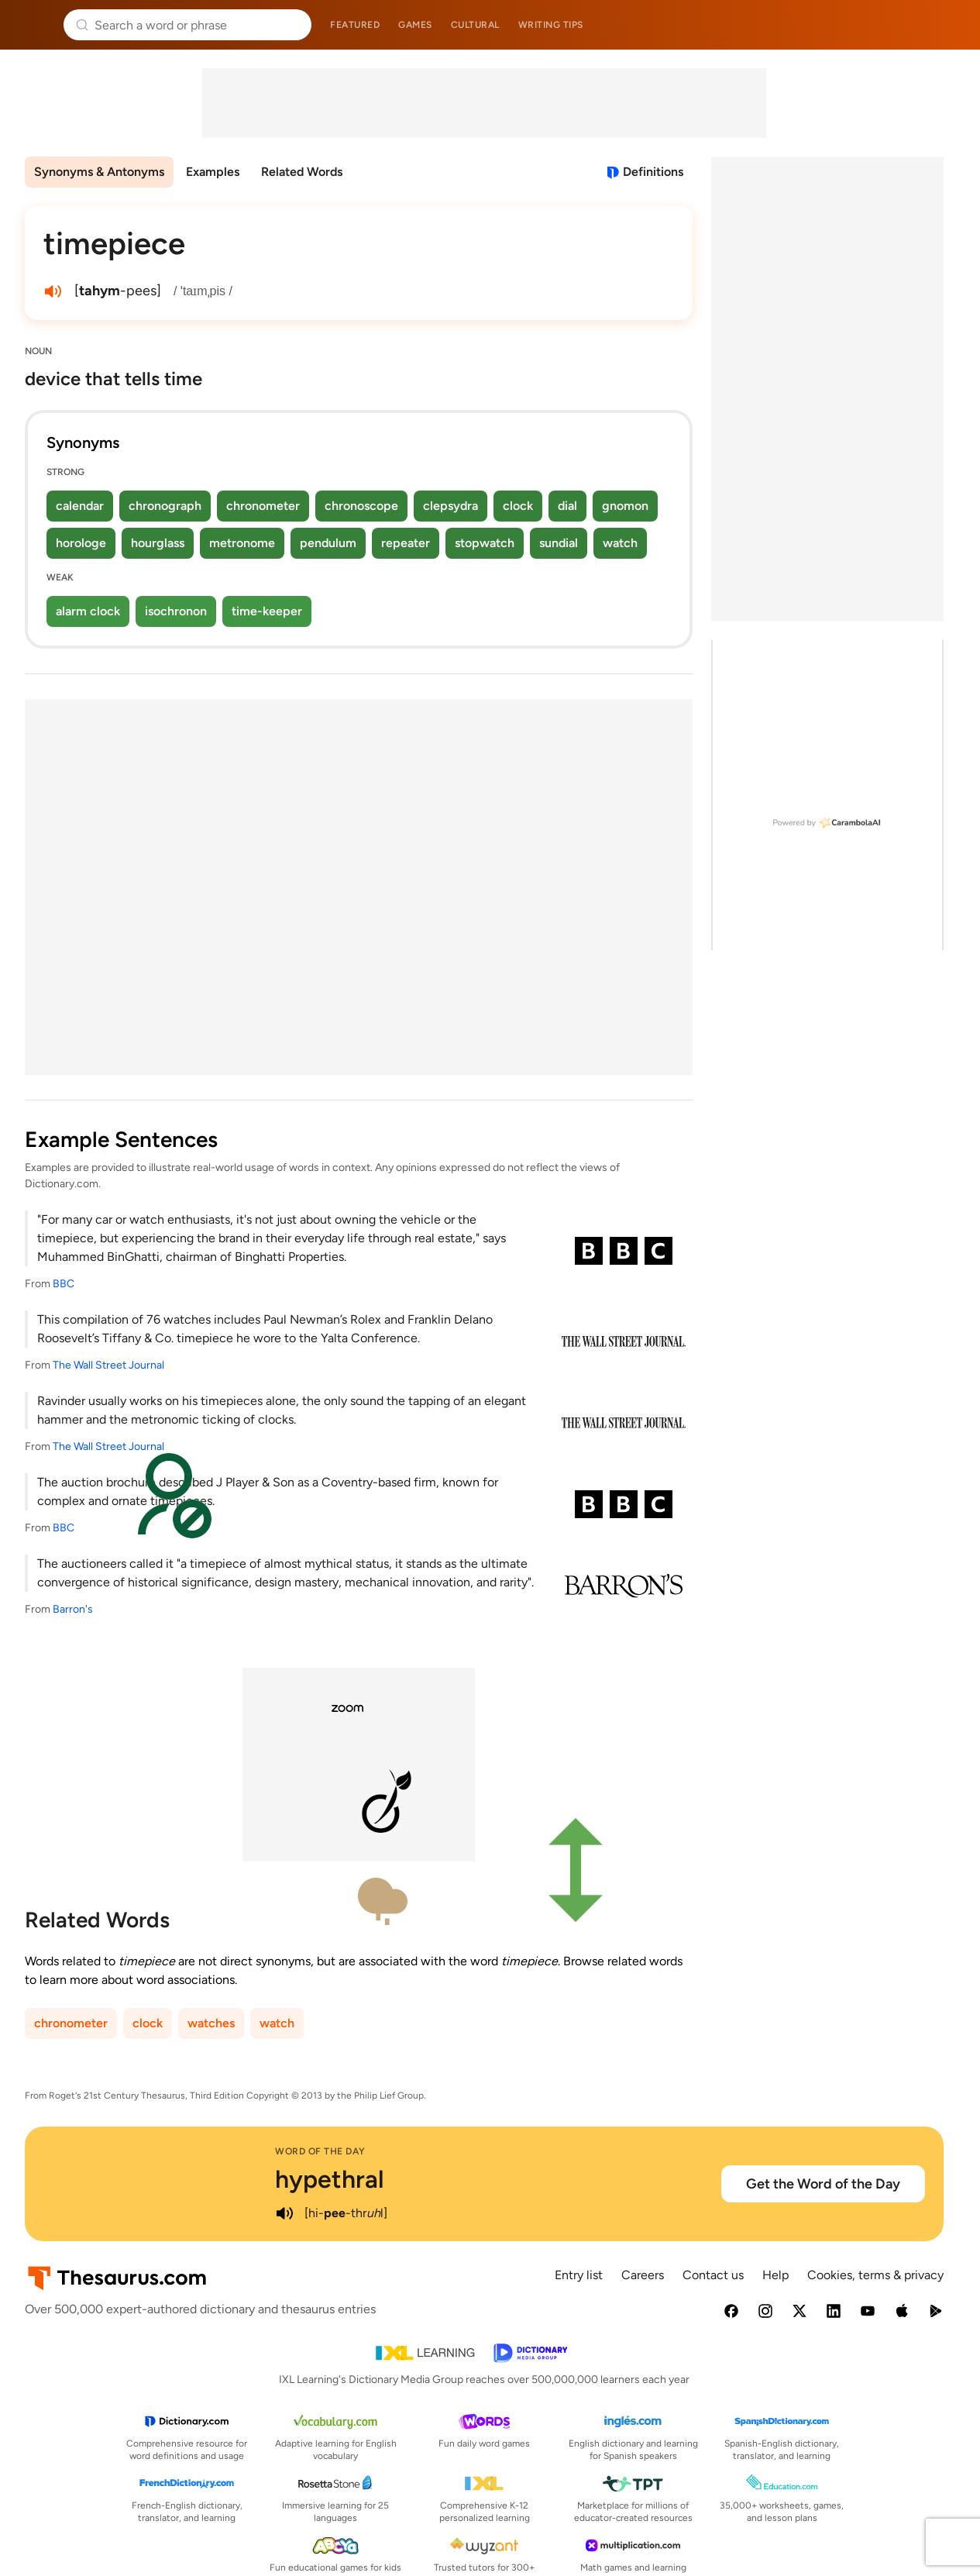 This screenshot has width=980, height=2576. I want to click on expand content vertically, so click(576, 1870).